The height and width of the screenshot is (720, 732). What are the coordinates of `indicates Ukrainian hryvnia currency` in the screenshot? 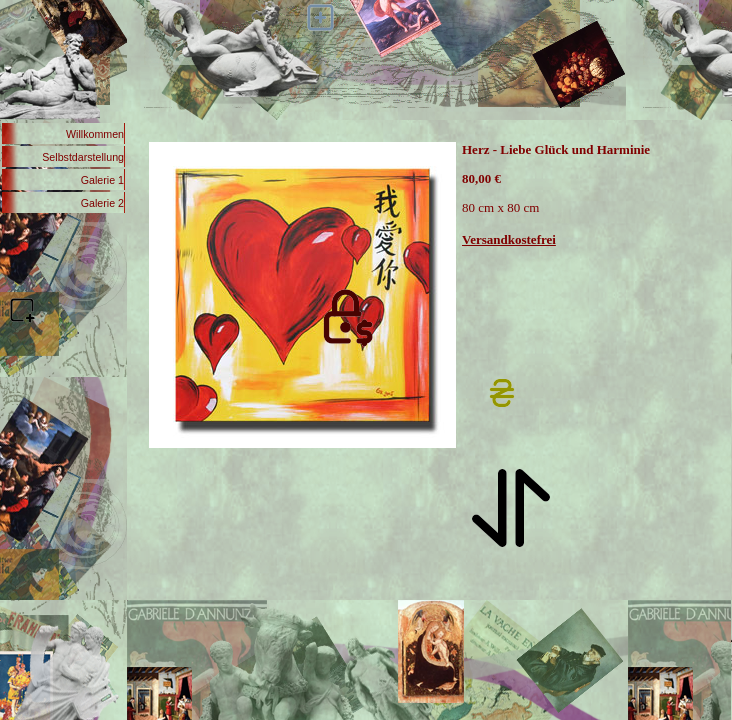 It's located at (502, 393).